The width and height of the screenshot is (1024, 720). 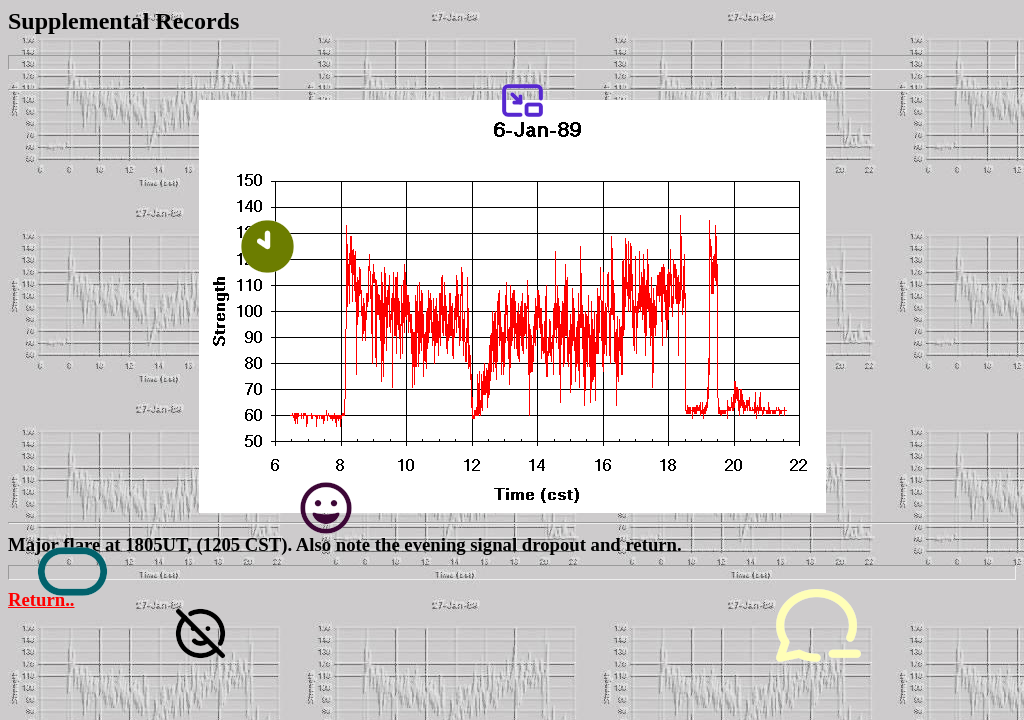 I want to click on disable mood or emotion tracking, so click(x=200, y=633).